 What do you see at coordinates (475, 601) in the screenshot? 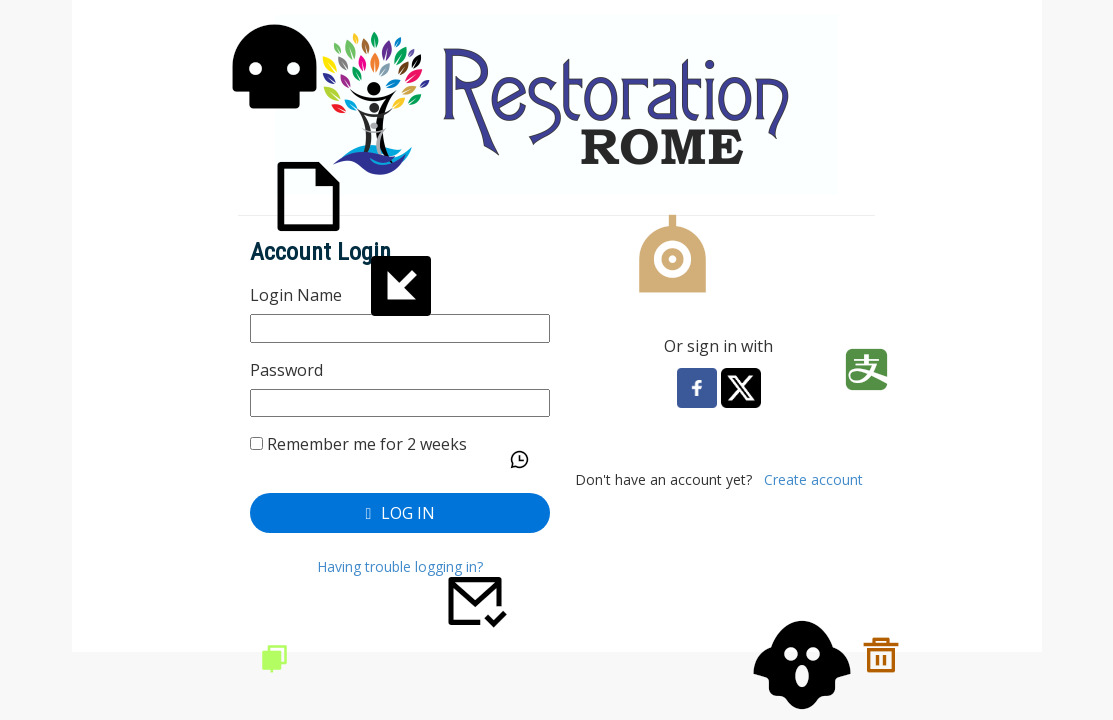
I see `email successfully sent or delivered` at bounding box center [475, 601].